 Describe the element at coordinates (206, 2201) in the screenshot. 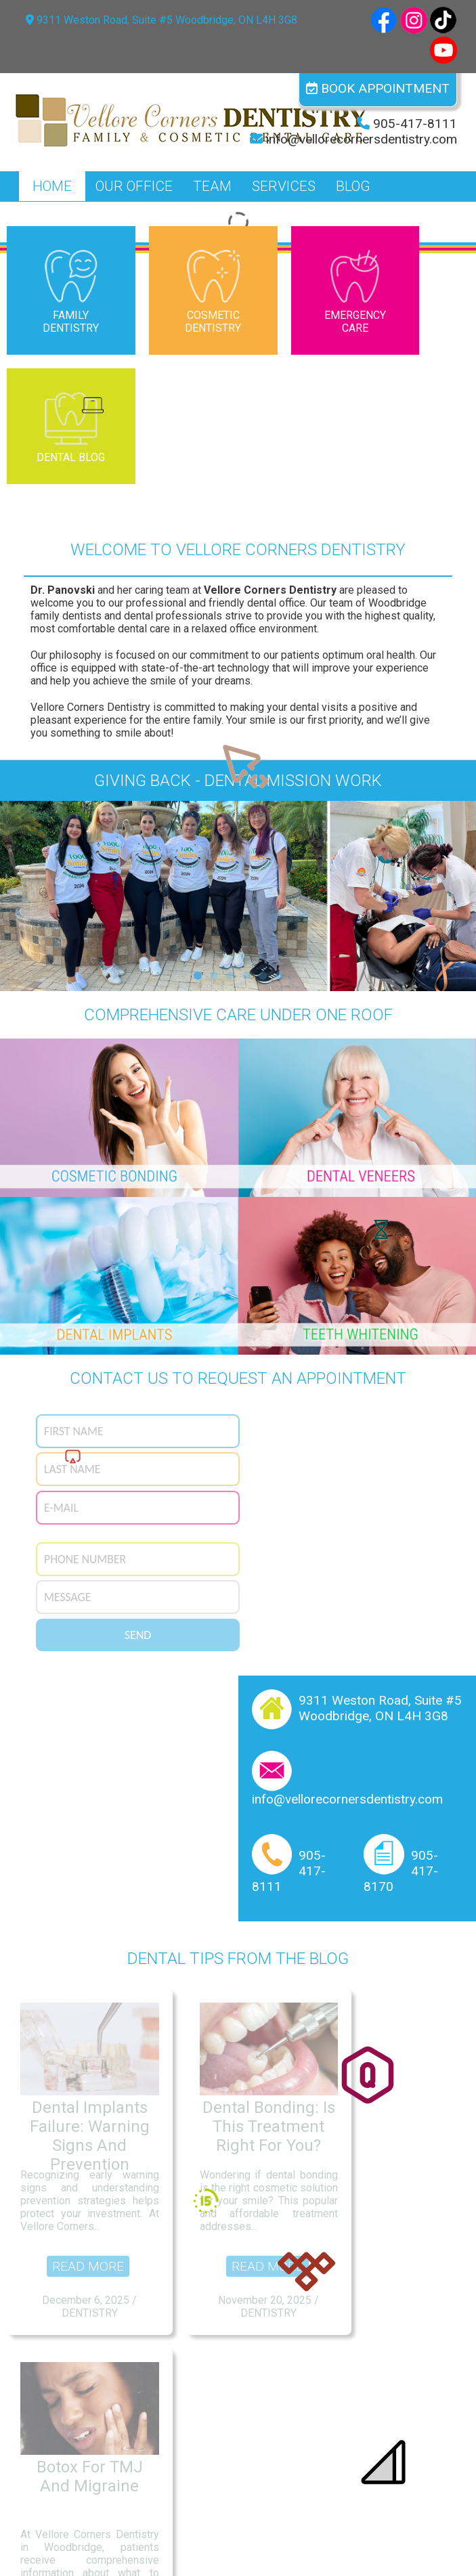

I see `set a 15-minute timer` at that location.